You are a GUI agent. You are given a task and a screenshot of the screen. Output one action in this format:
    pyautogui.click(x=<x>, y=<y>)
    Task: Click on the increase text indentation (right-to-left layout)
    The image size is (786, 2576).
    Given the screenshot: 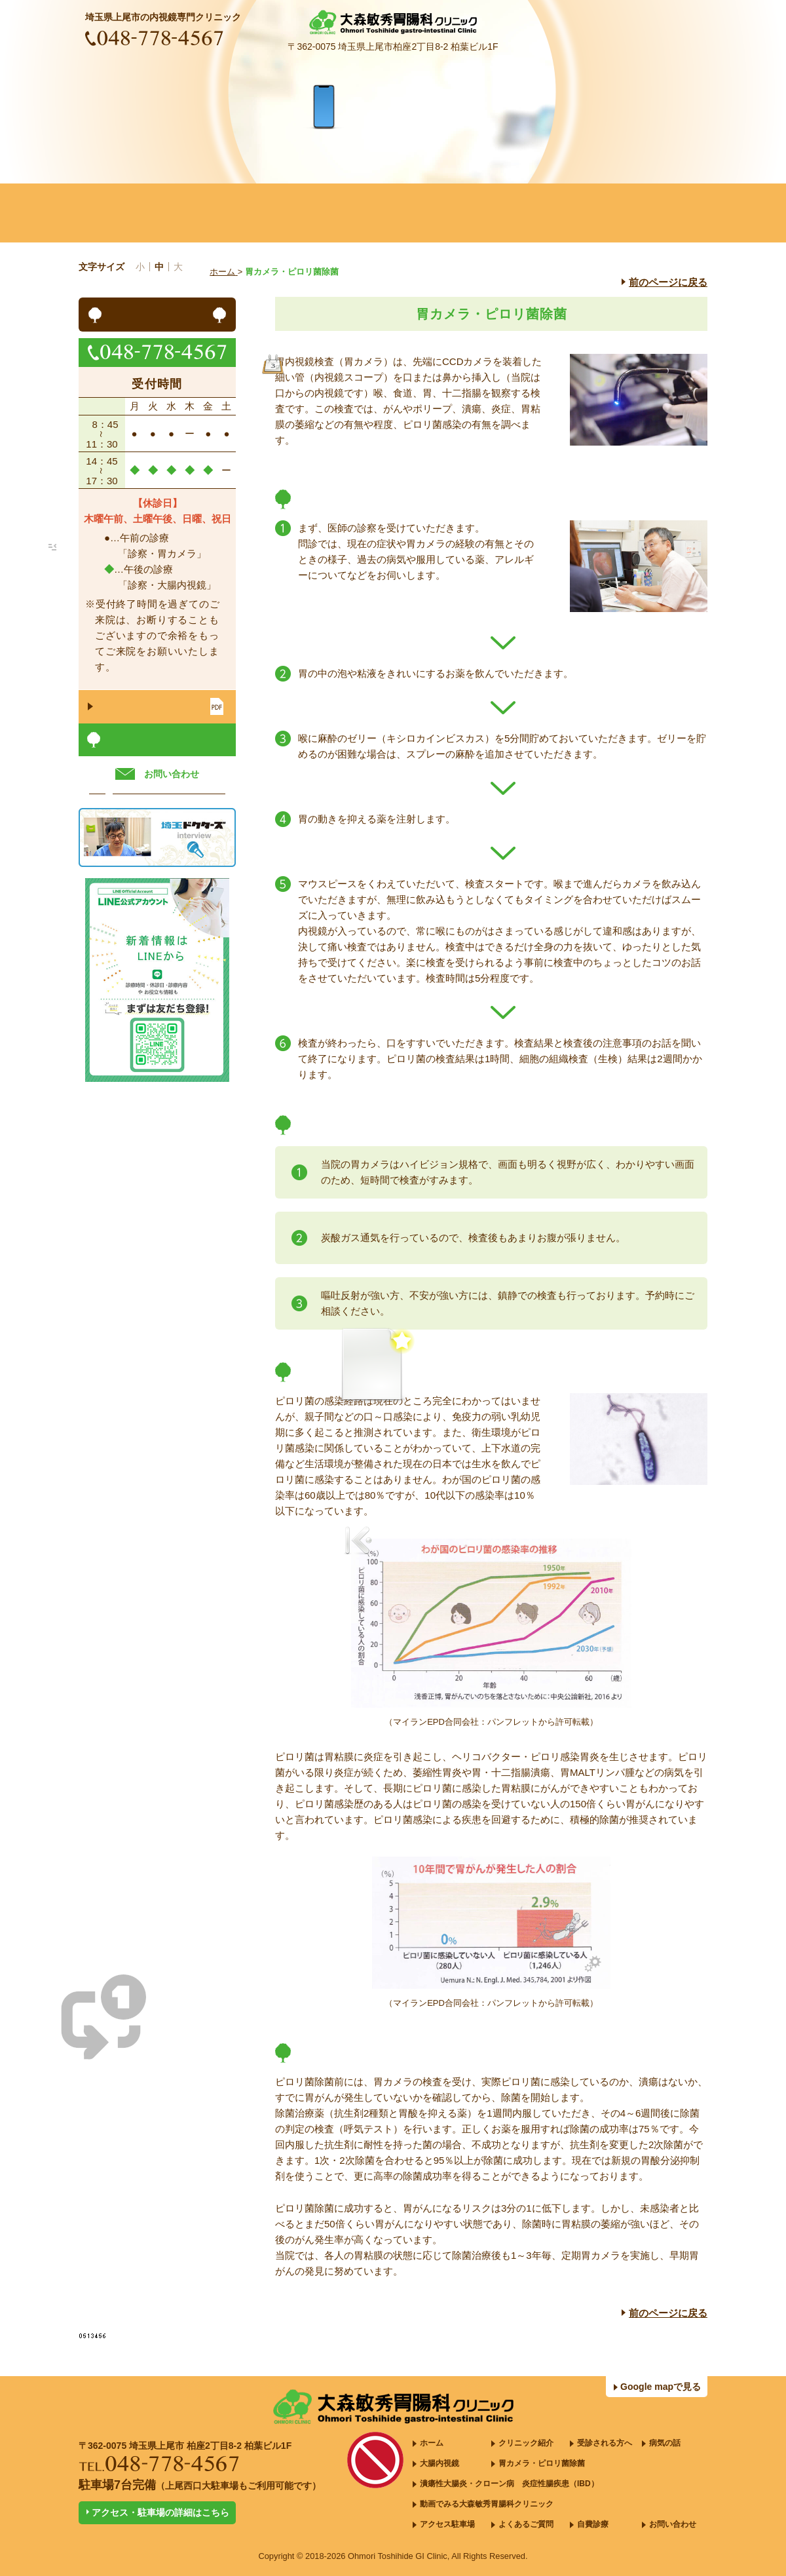 What is the action you would take?
    pyautogui.click(x=52, y=547)
    